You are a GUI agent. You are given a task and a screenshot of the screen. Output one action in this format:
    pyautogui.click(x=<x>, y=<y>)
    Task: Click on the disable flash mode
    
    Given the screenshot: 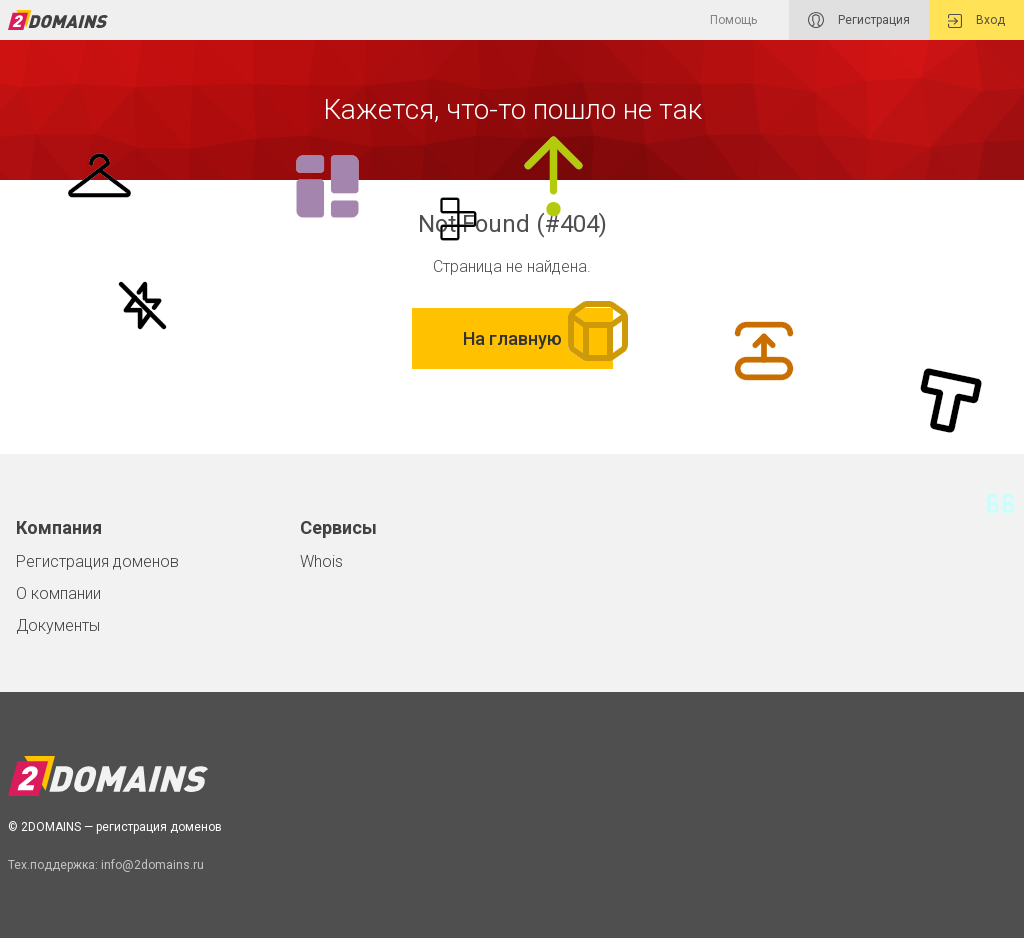 What is the action you would take?
    pyautogui.click(x=142, y=305)
    